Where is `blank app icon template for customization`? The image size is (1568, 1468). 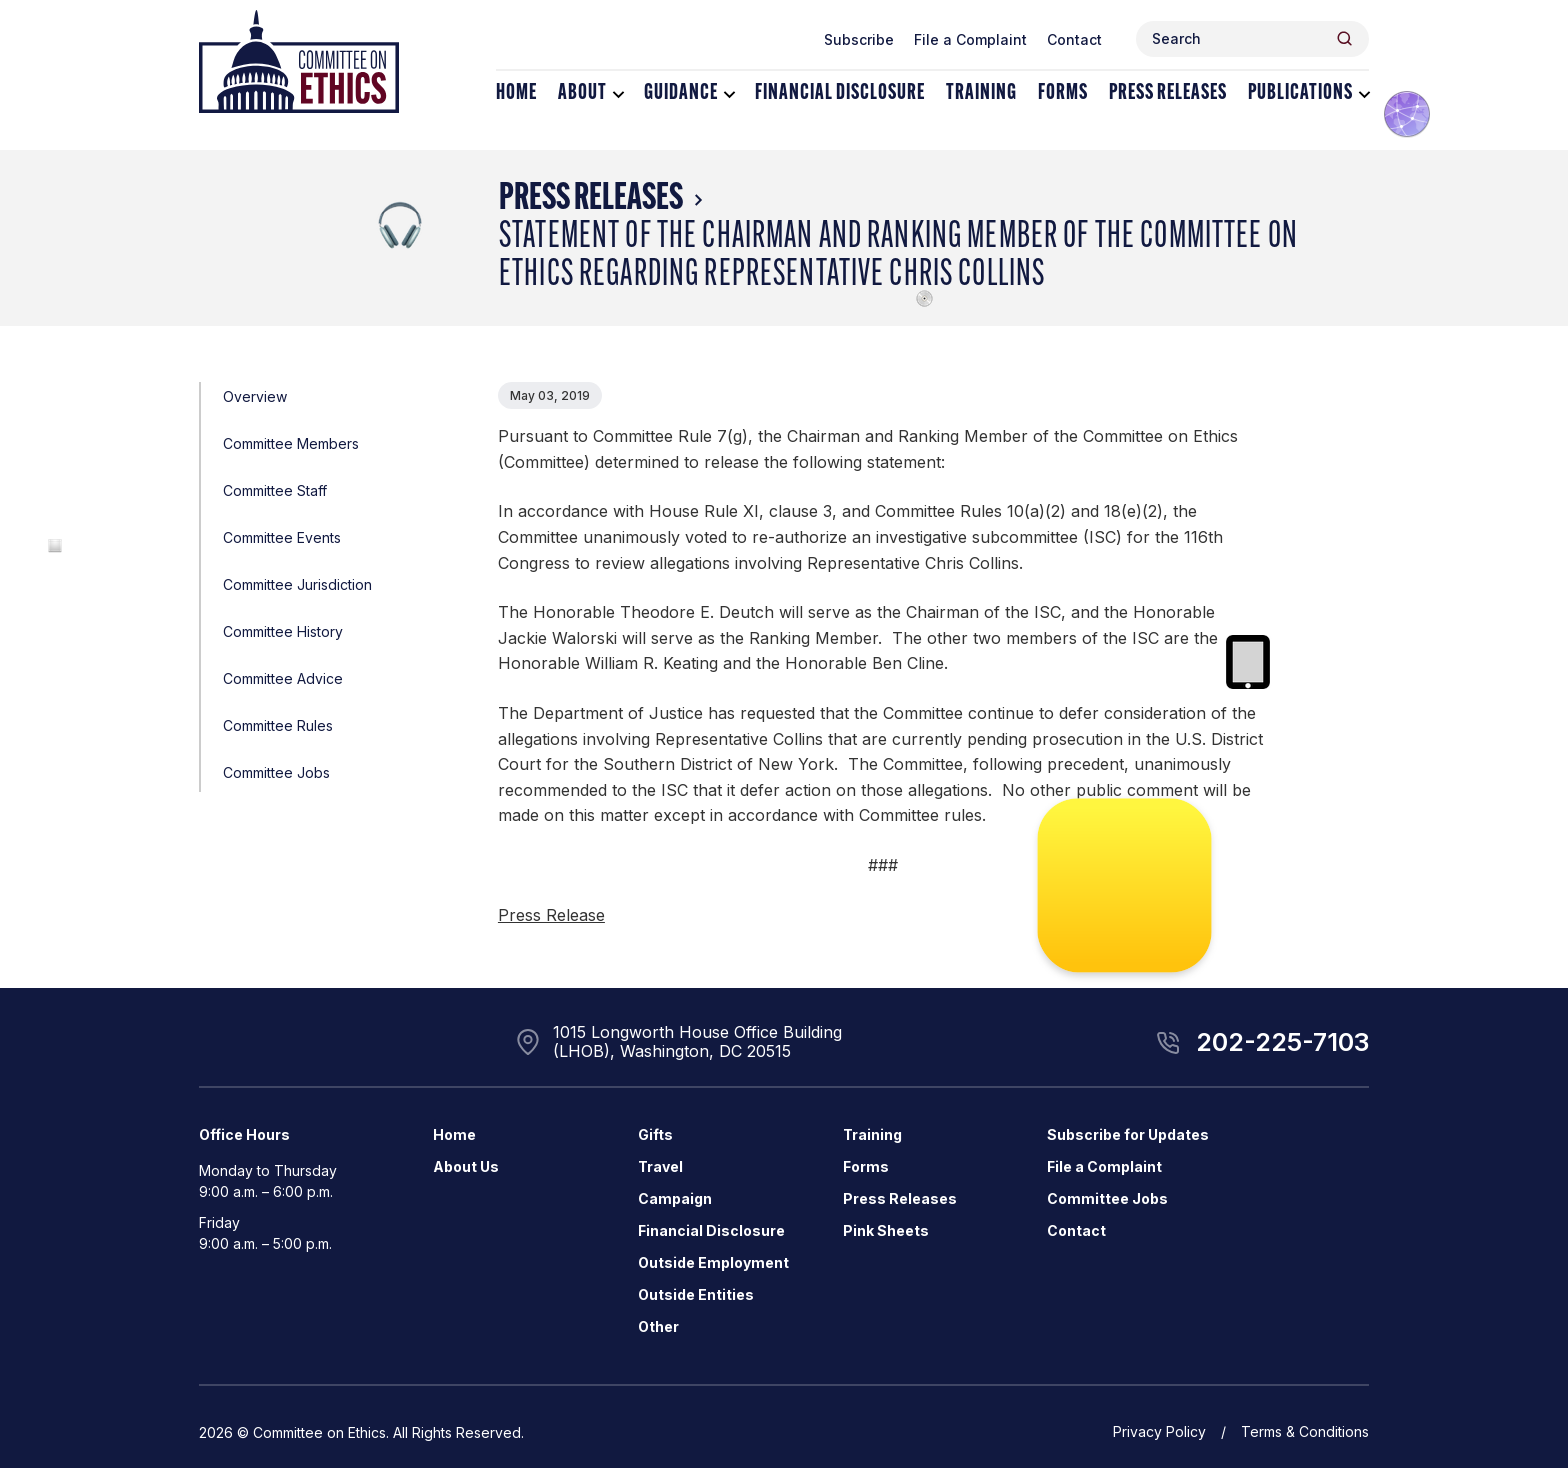 blank app icon template for customization is located at coordinates (1124, 885).